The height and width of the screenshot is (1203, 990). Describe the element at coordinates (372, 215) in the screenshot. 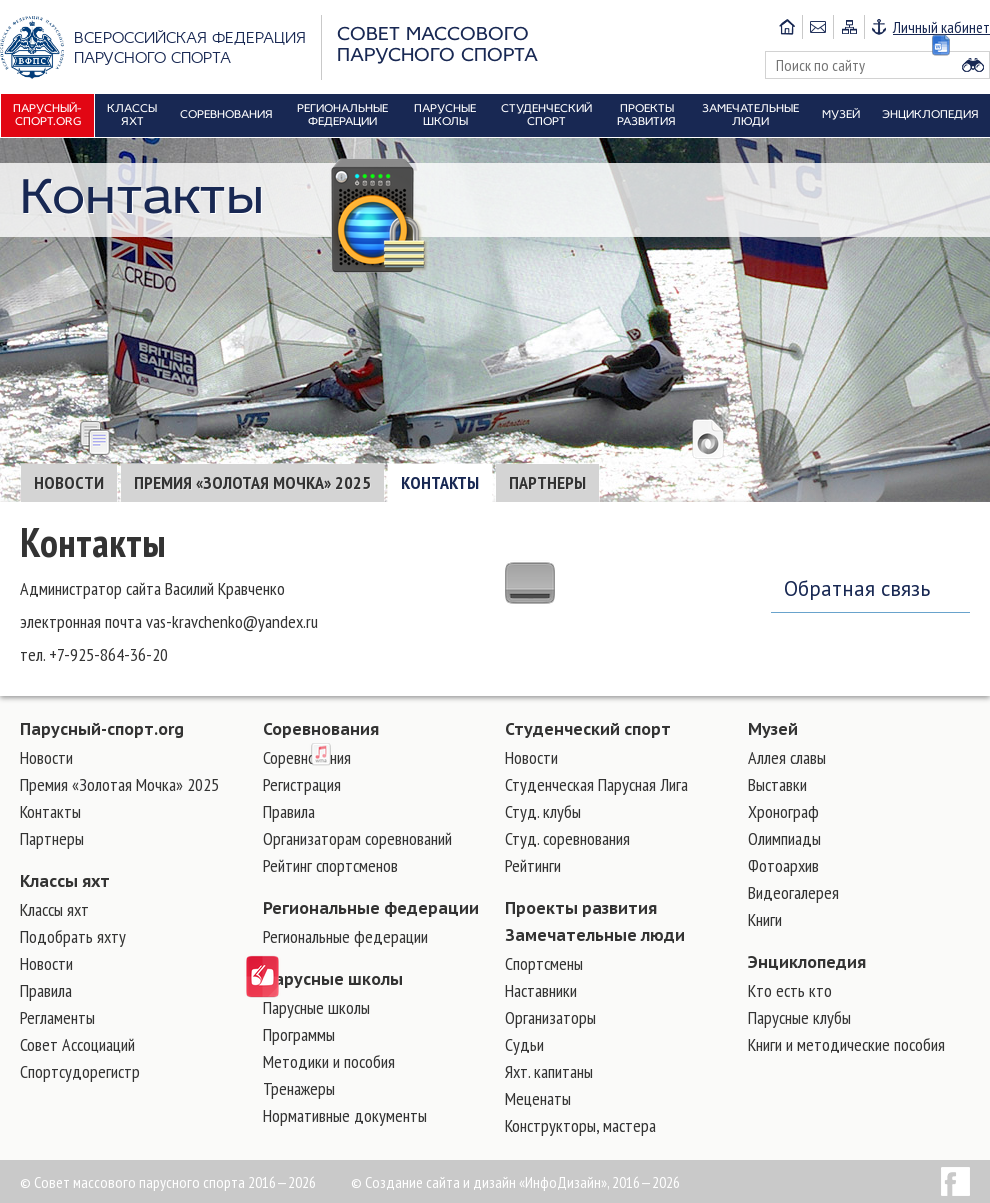

I see `locked RAID 0 storage array` at that location.